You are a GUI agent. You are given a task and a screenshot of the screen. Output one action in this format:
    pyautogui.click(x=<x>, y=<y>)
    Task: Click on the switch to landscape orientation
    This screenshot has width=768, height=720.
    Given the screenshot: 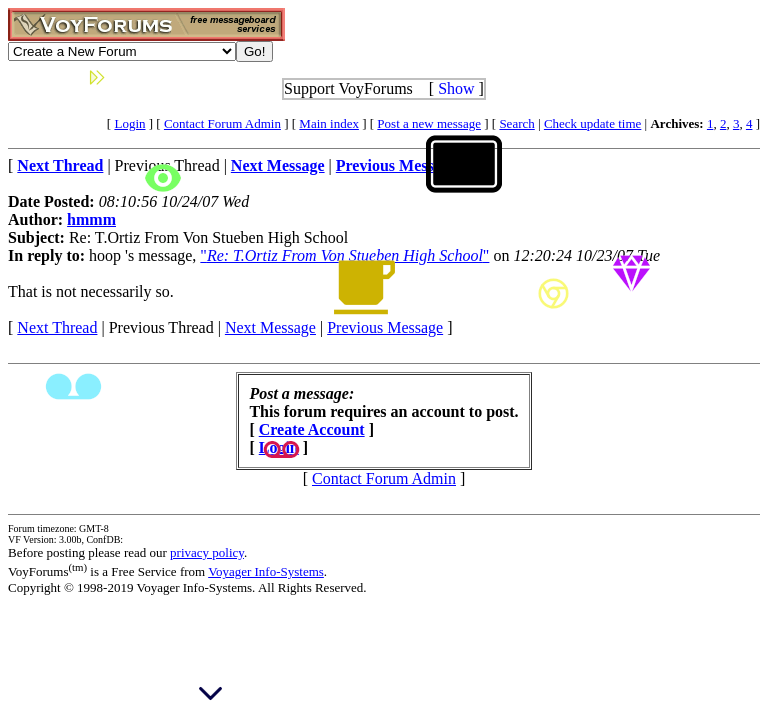 What is the action you would take?
    pyautogui.click(x=464, y=164)
    